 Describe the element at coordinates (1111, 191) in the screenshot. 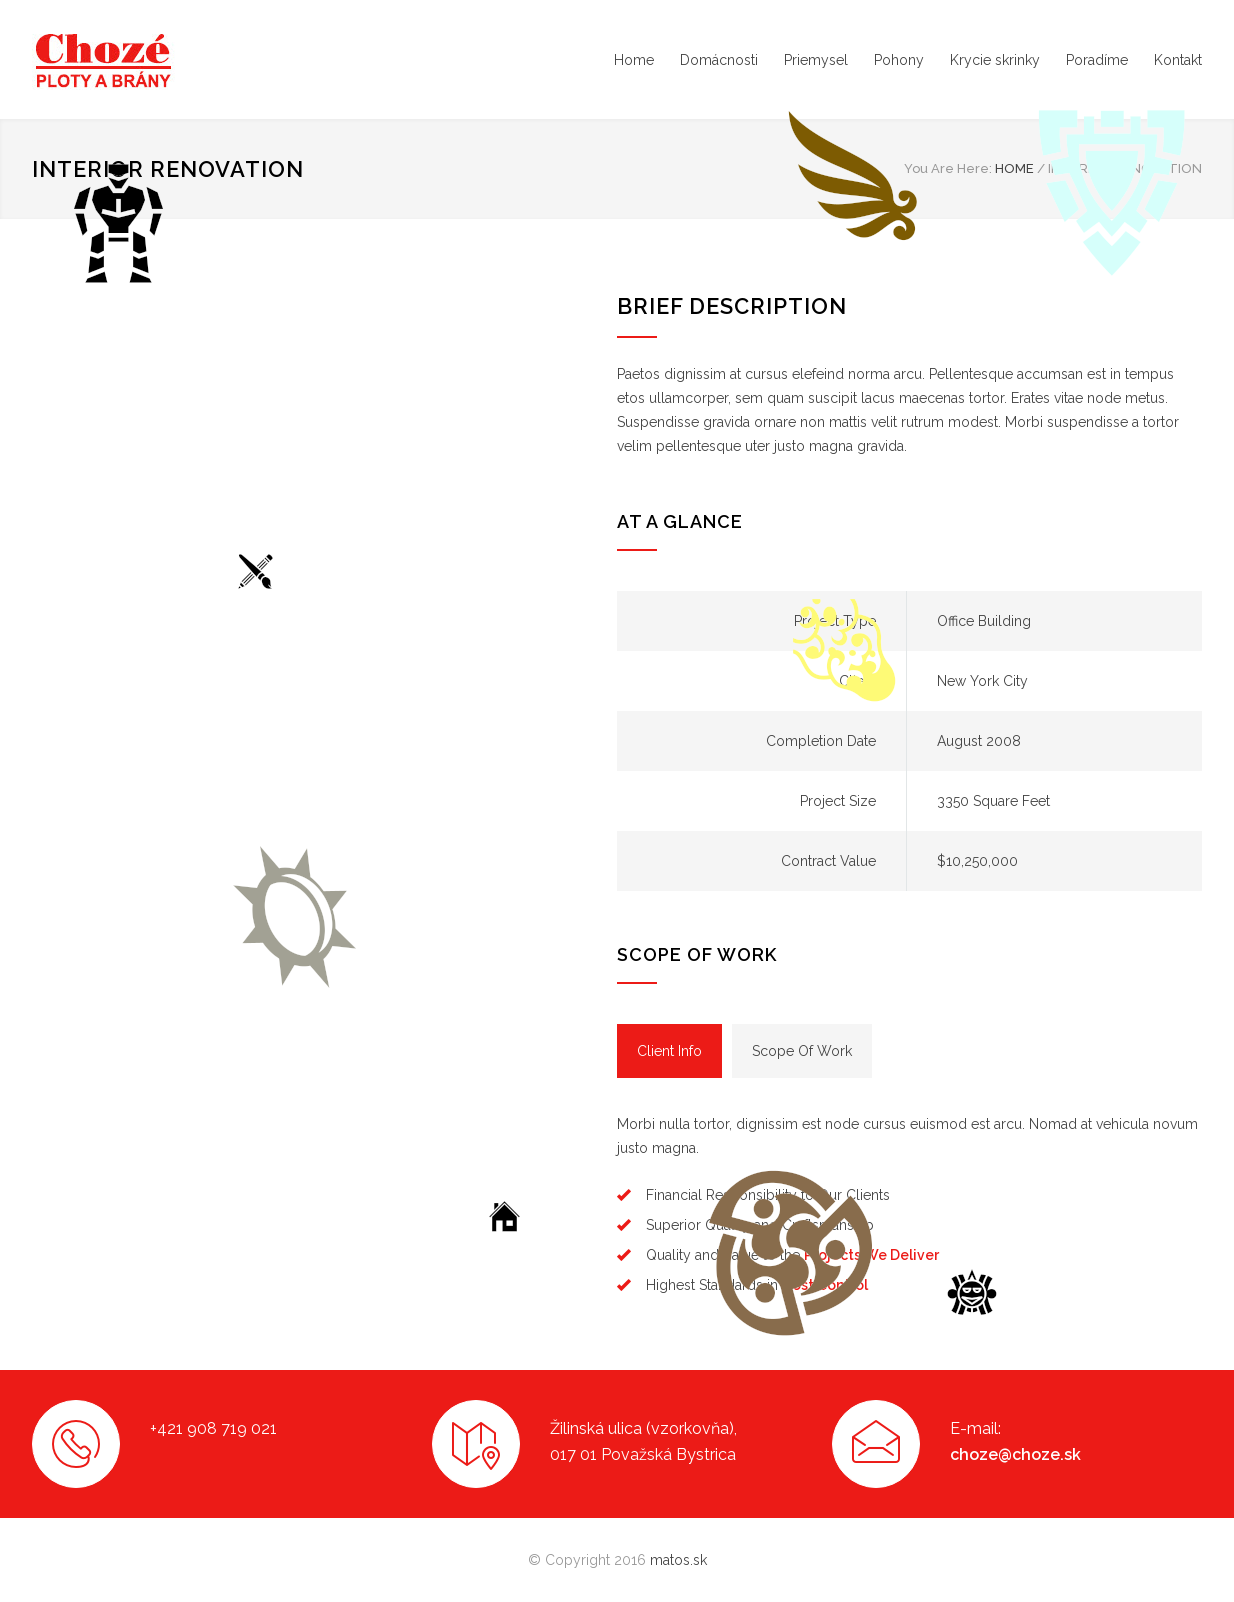

I see `indicates protected or secured content` at that location.